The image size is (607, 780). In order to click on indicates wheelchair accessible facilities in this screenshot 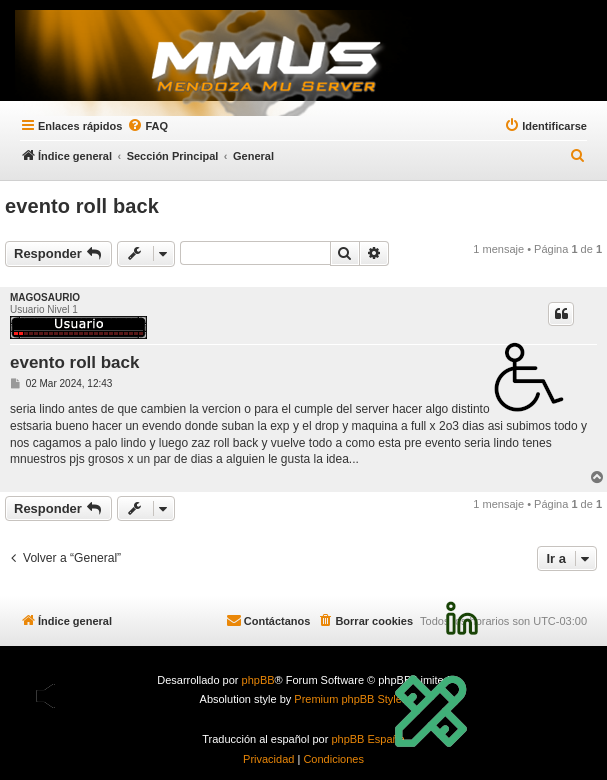, I will do `click(522, 378)`.